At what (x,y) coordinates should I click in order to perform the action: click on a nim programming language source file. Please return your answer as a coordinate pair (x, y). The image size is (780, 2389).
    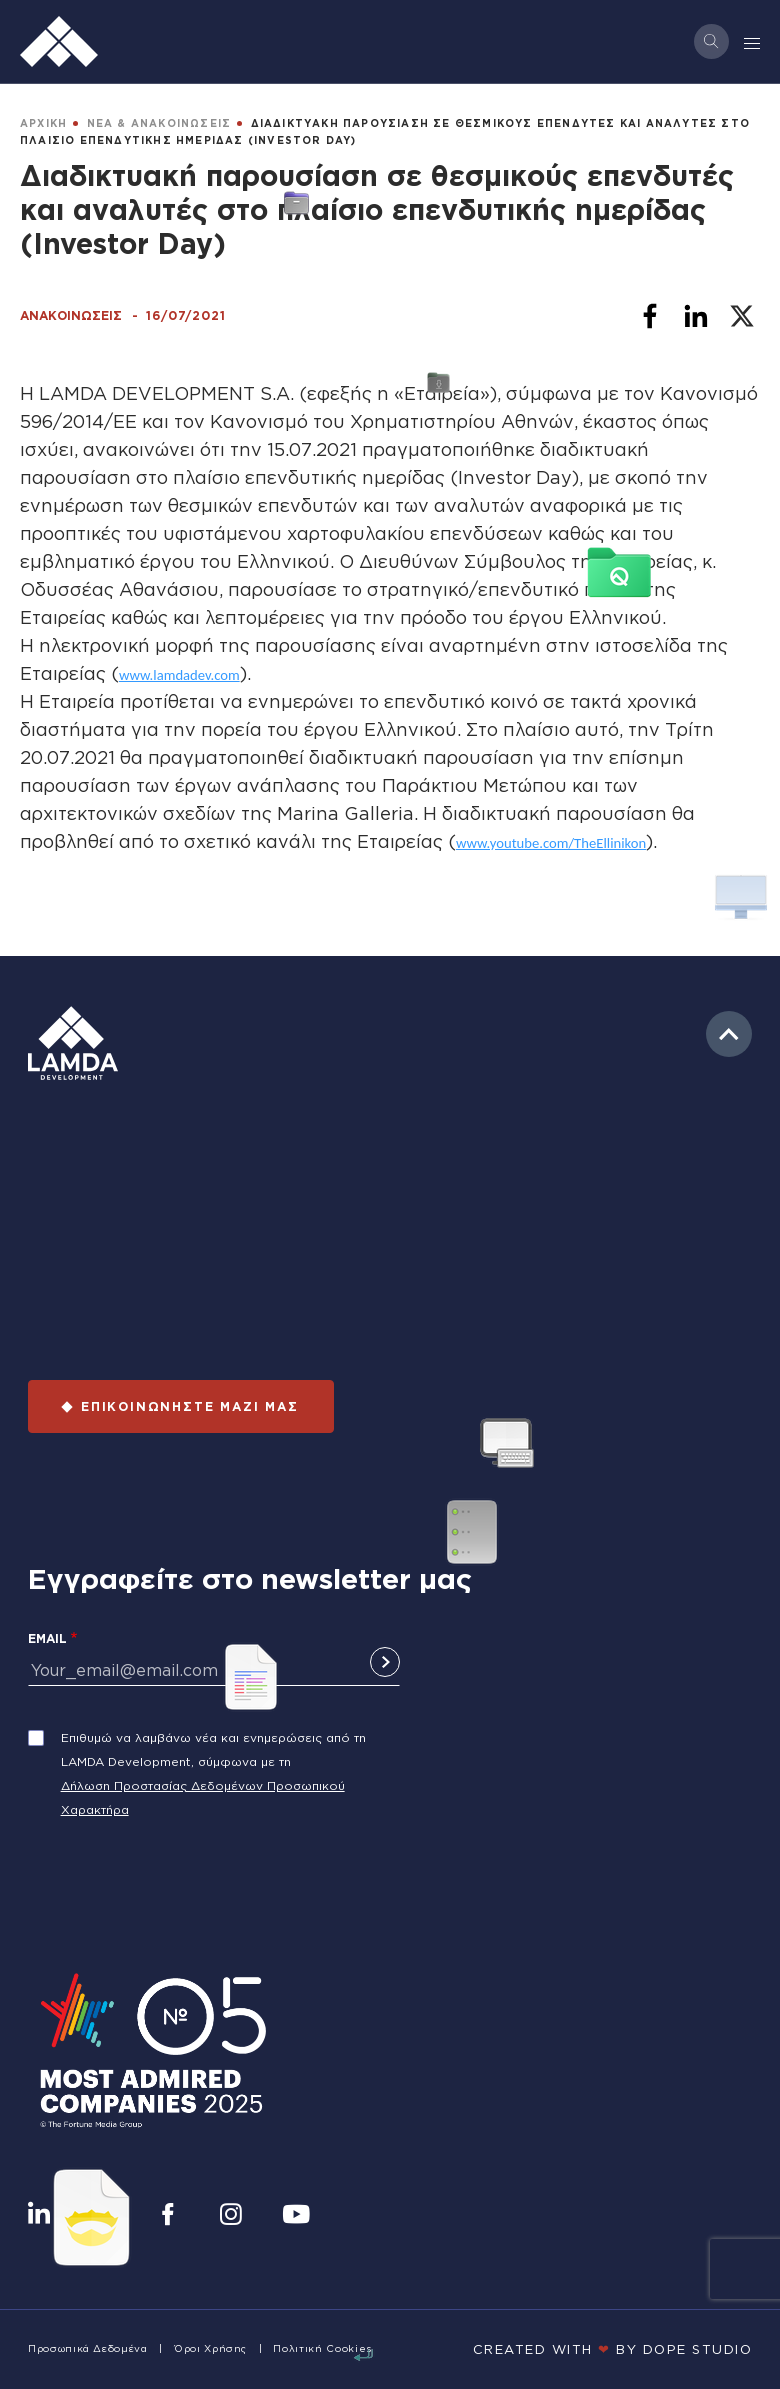
    Looking at the image, I should click on (91, 2217).